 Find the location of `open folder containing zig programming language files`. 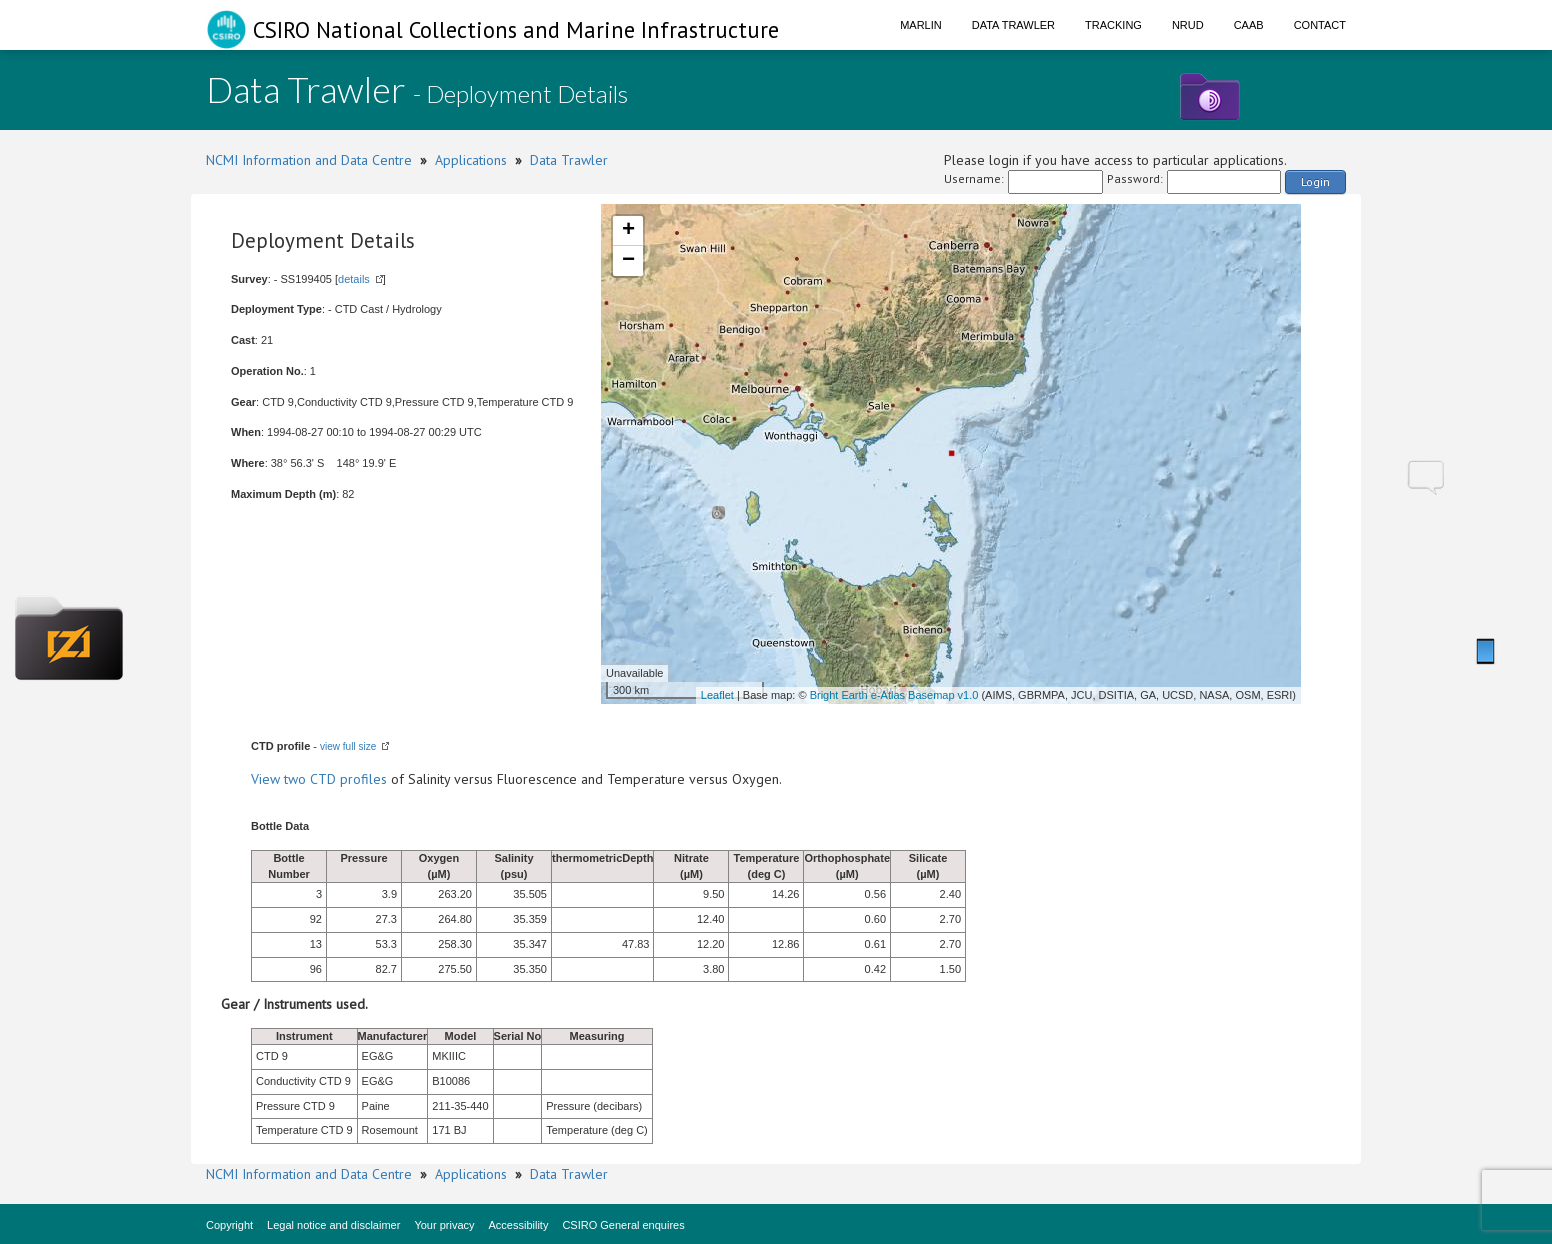

open folder containing zig programming language files is located at coordinates (68, 640).